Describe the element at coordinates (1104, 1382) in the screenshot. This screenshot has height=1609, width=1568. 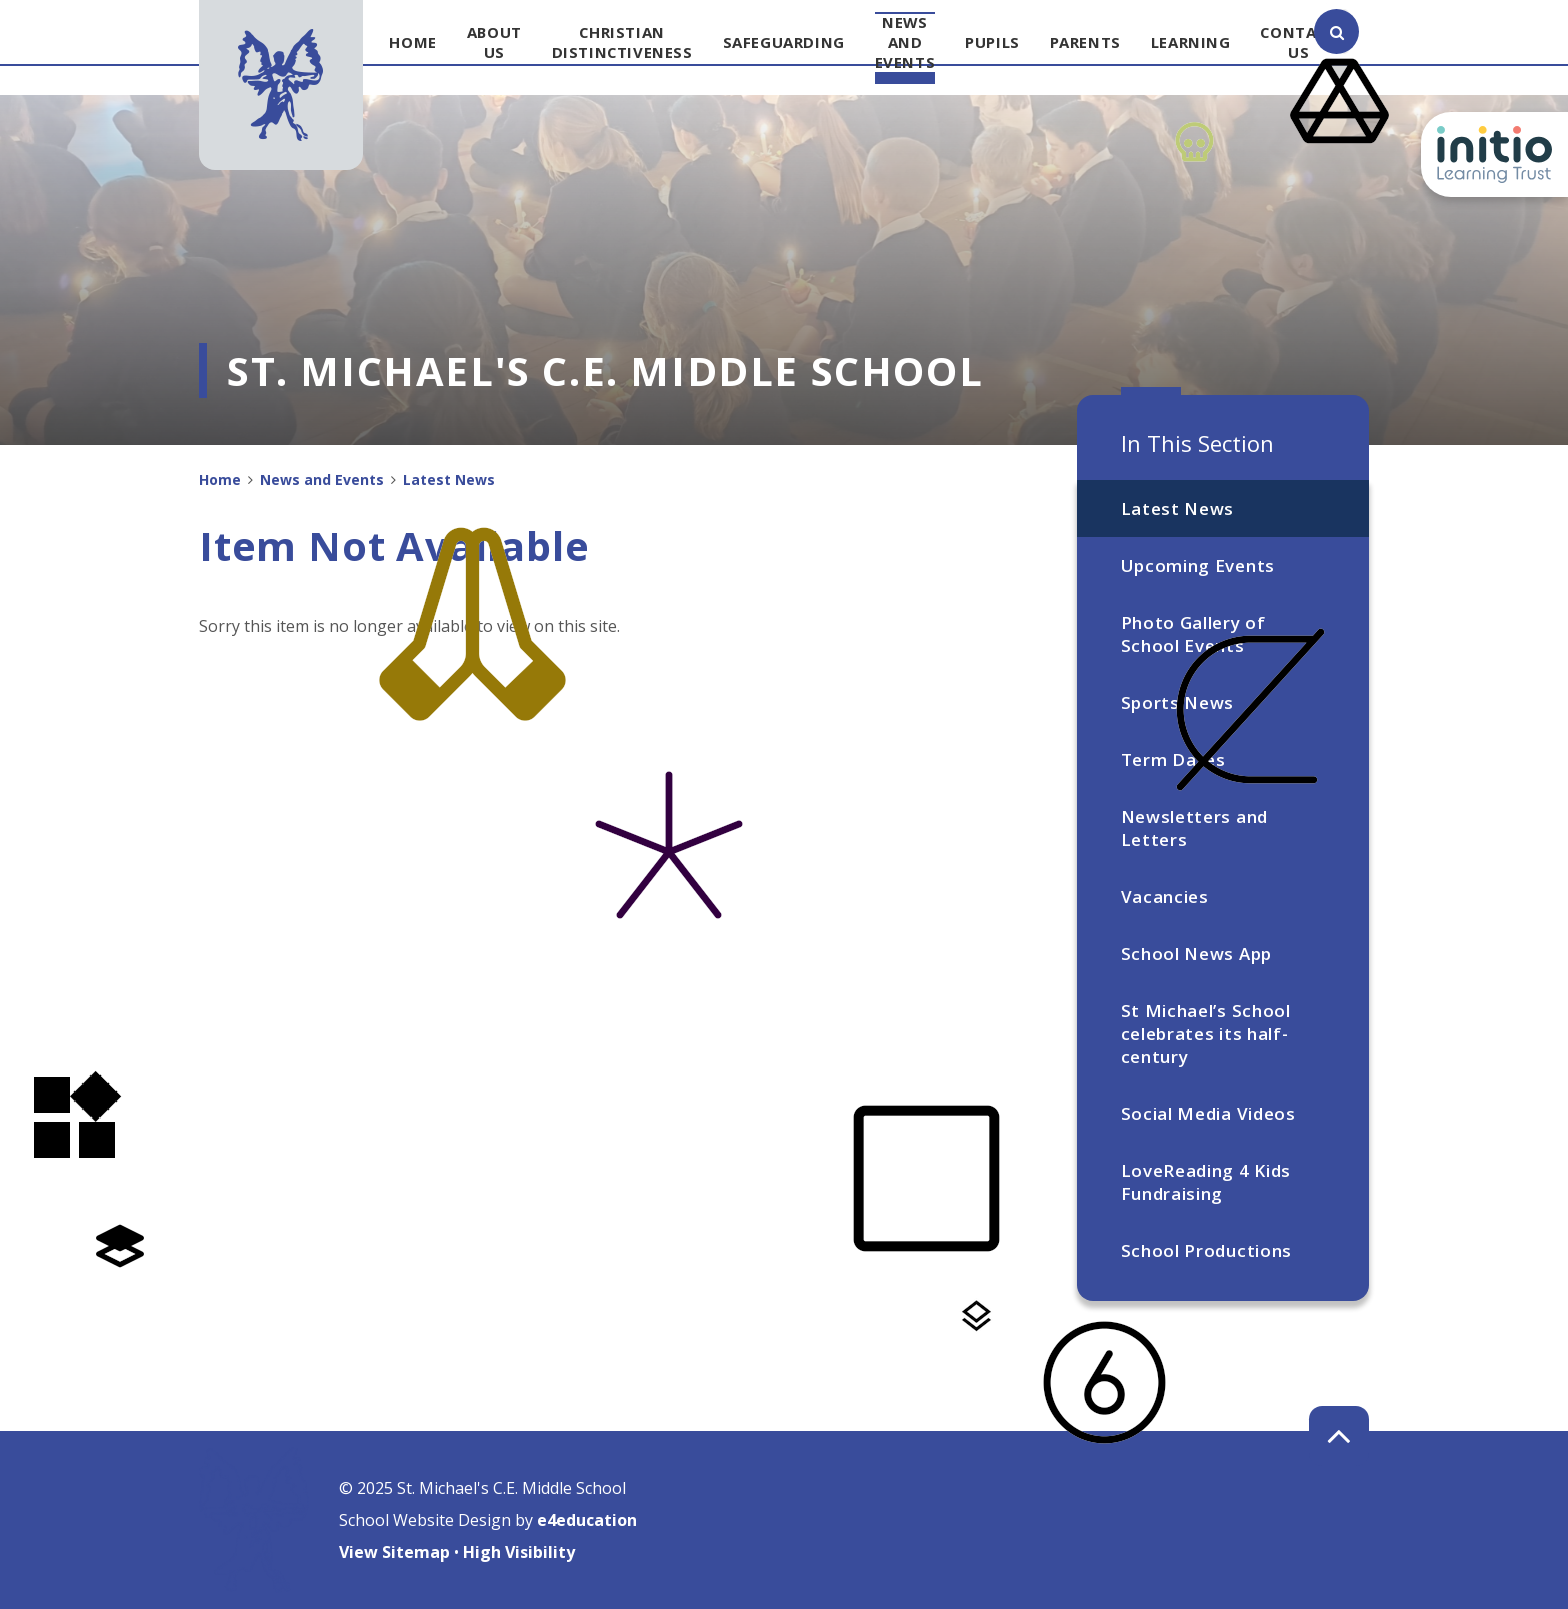
I see `indicates step six in a numbered sequence` at that location.